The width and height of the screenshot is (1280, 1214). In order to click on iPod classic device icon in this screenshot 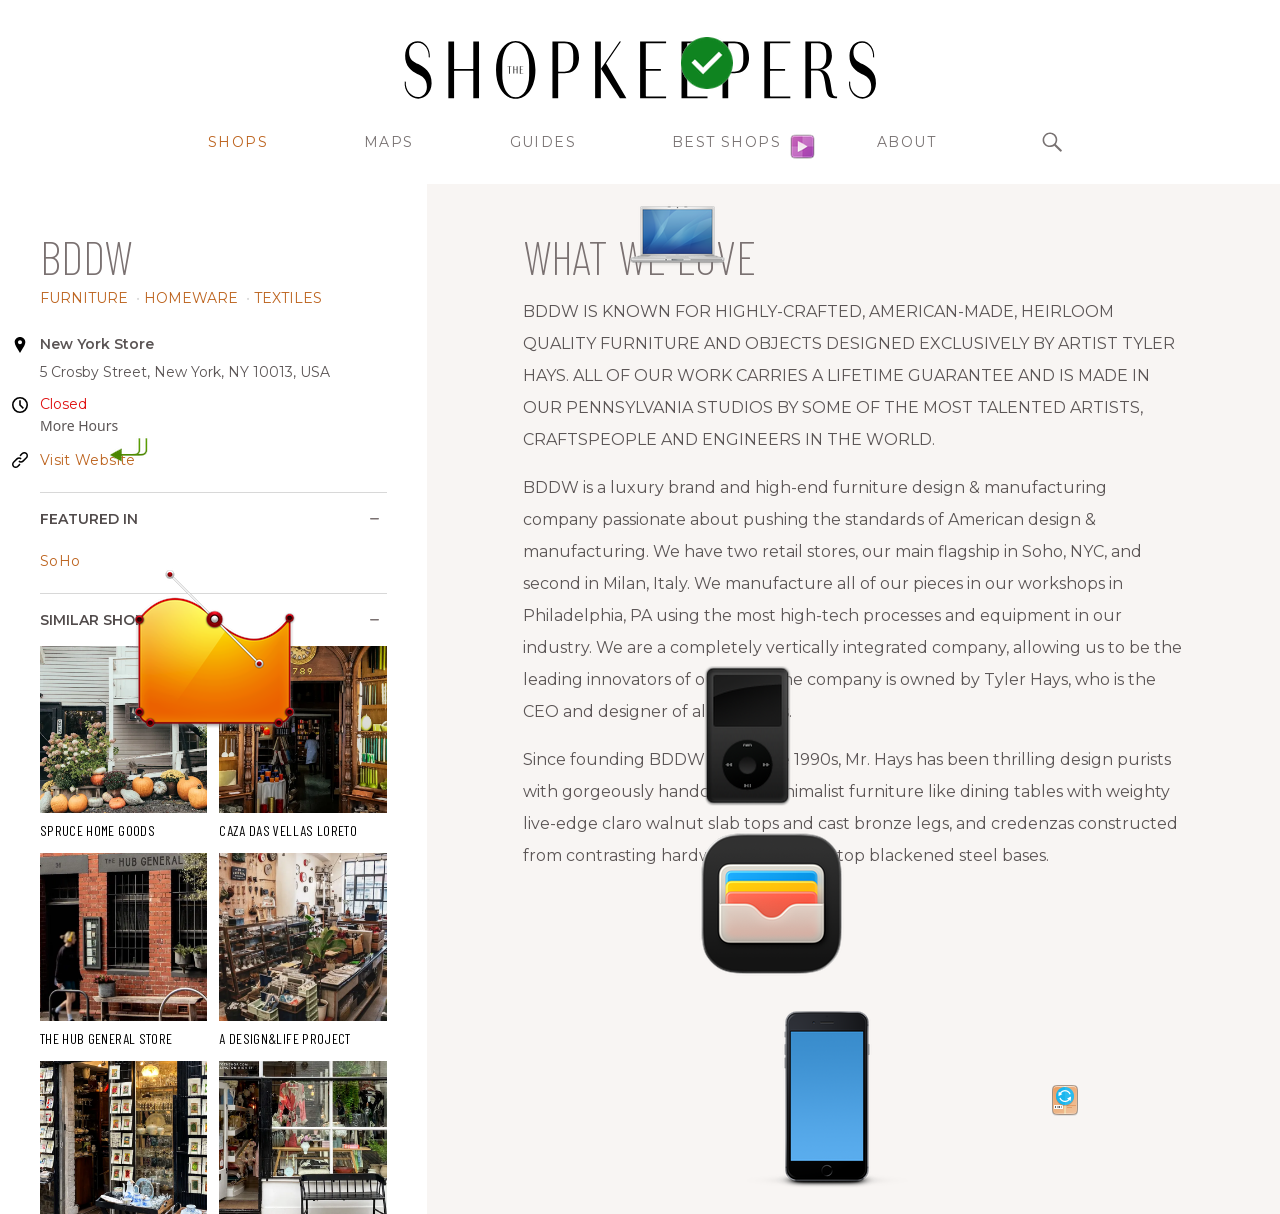, I will do `click(747, 735)`.